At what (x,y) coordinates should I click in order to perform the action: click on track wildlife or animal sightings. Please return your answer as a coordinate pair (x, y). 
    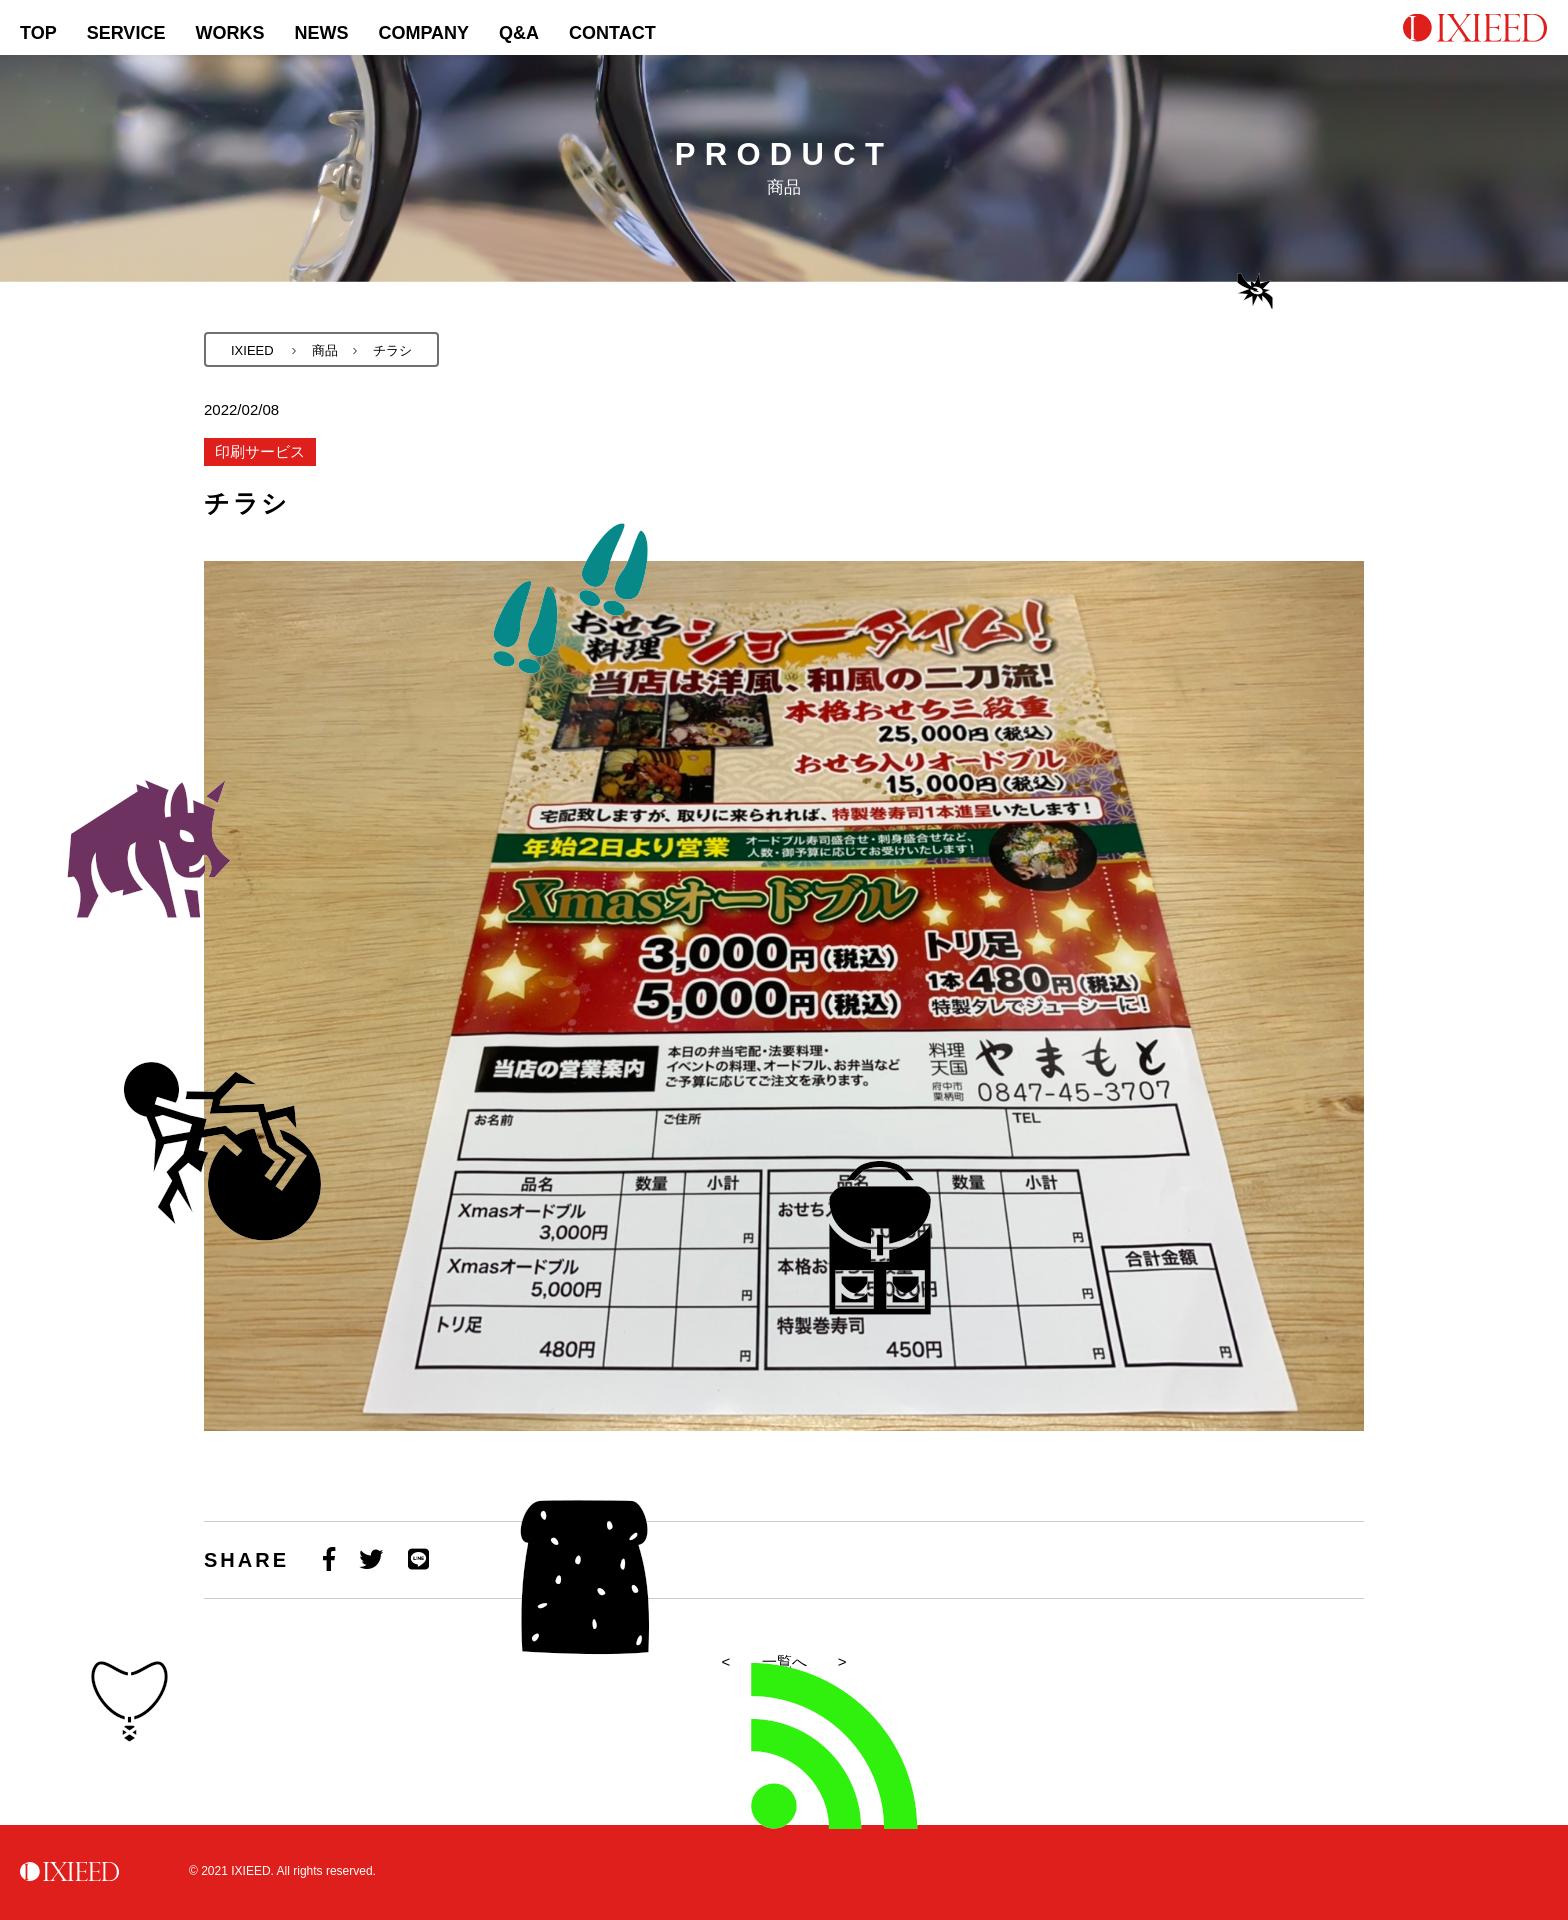
    Looking at the image, I should click on (570, 598).